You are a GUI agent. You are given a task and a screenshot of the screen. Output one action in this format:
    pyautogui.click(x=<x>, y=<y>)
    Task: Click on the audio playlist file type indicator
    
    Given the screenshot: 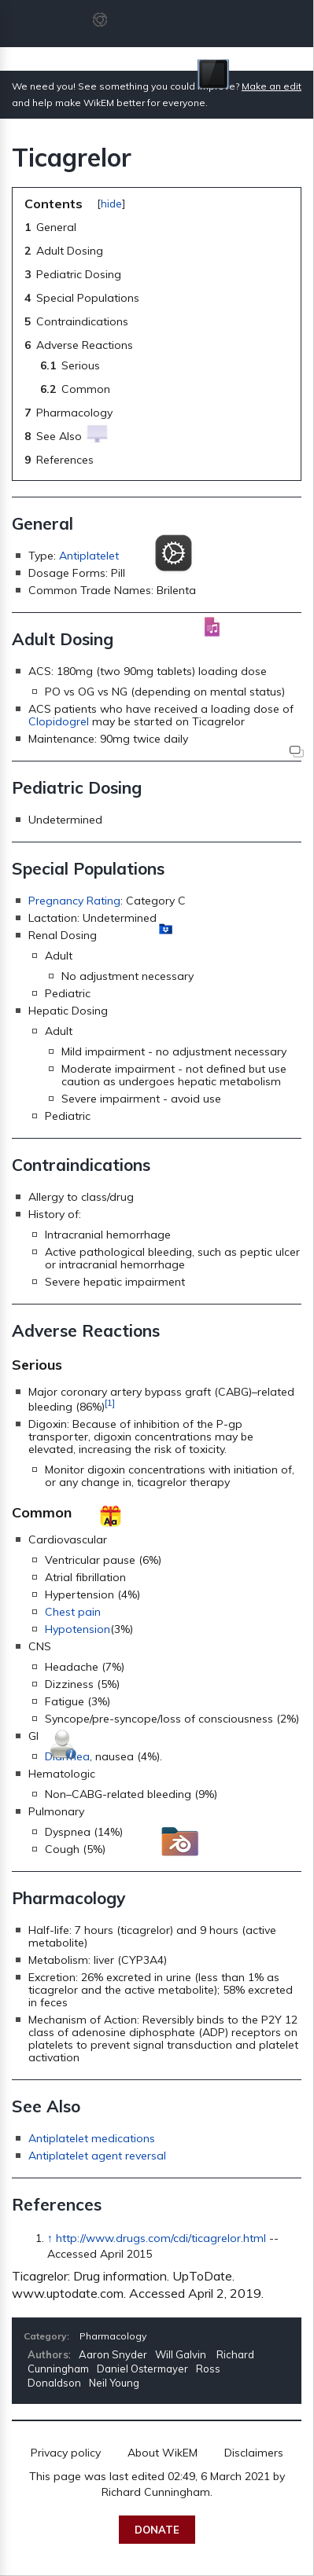 What is the action you would take?
    pyautogui.click(x=212, y=626)
    